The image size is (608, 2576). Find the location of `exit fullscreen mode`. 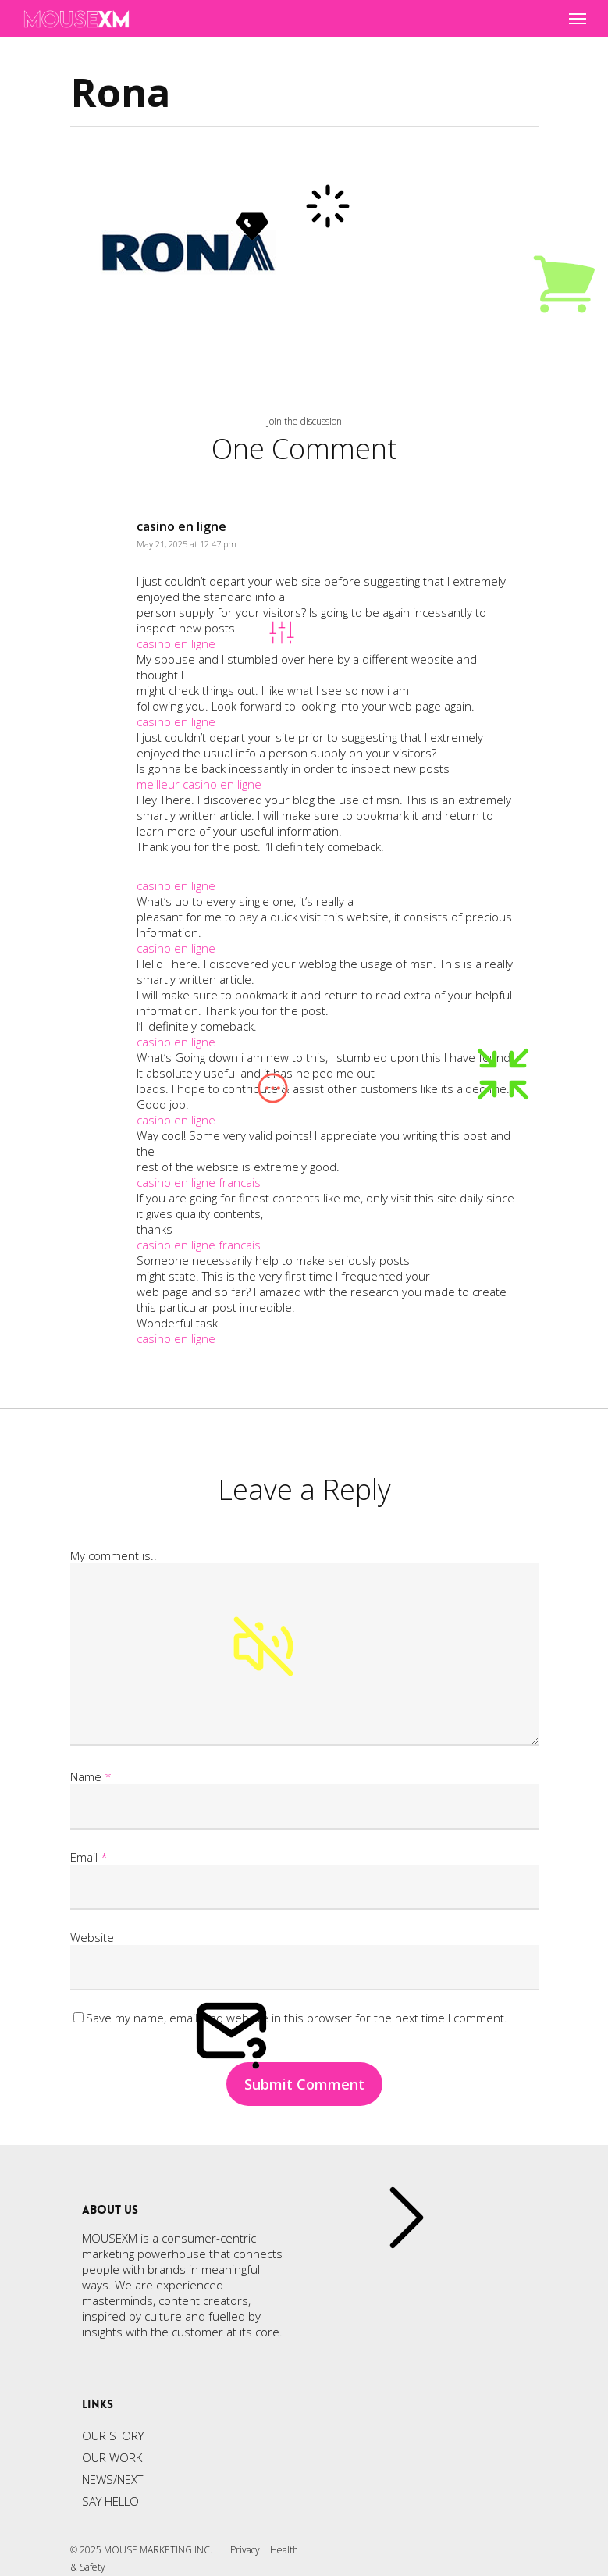

exit fullscreen mode is located at coordinates (503, 1074).